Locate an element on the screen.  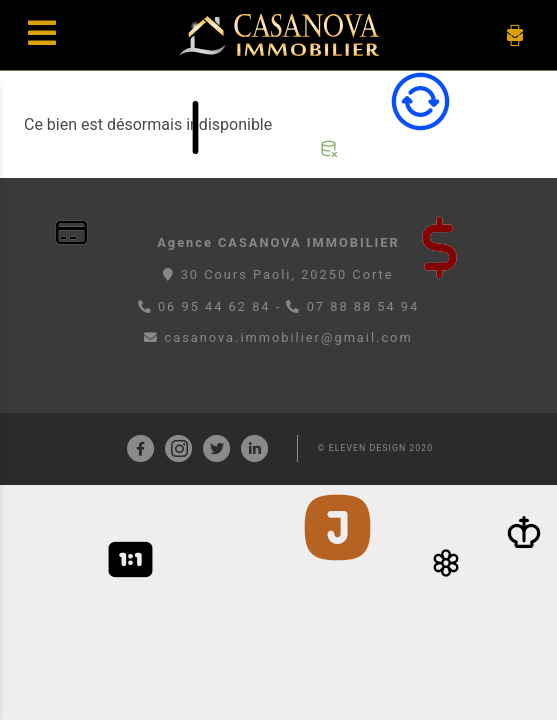
indicates premium or royal status is located at coordinates (524, 534).